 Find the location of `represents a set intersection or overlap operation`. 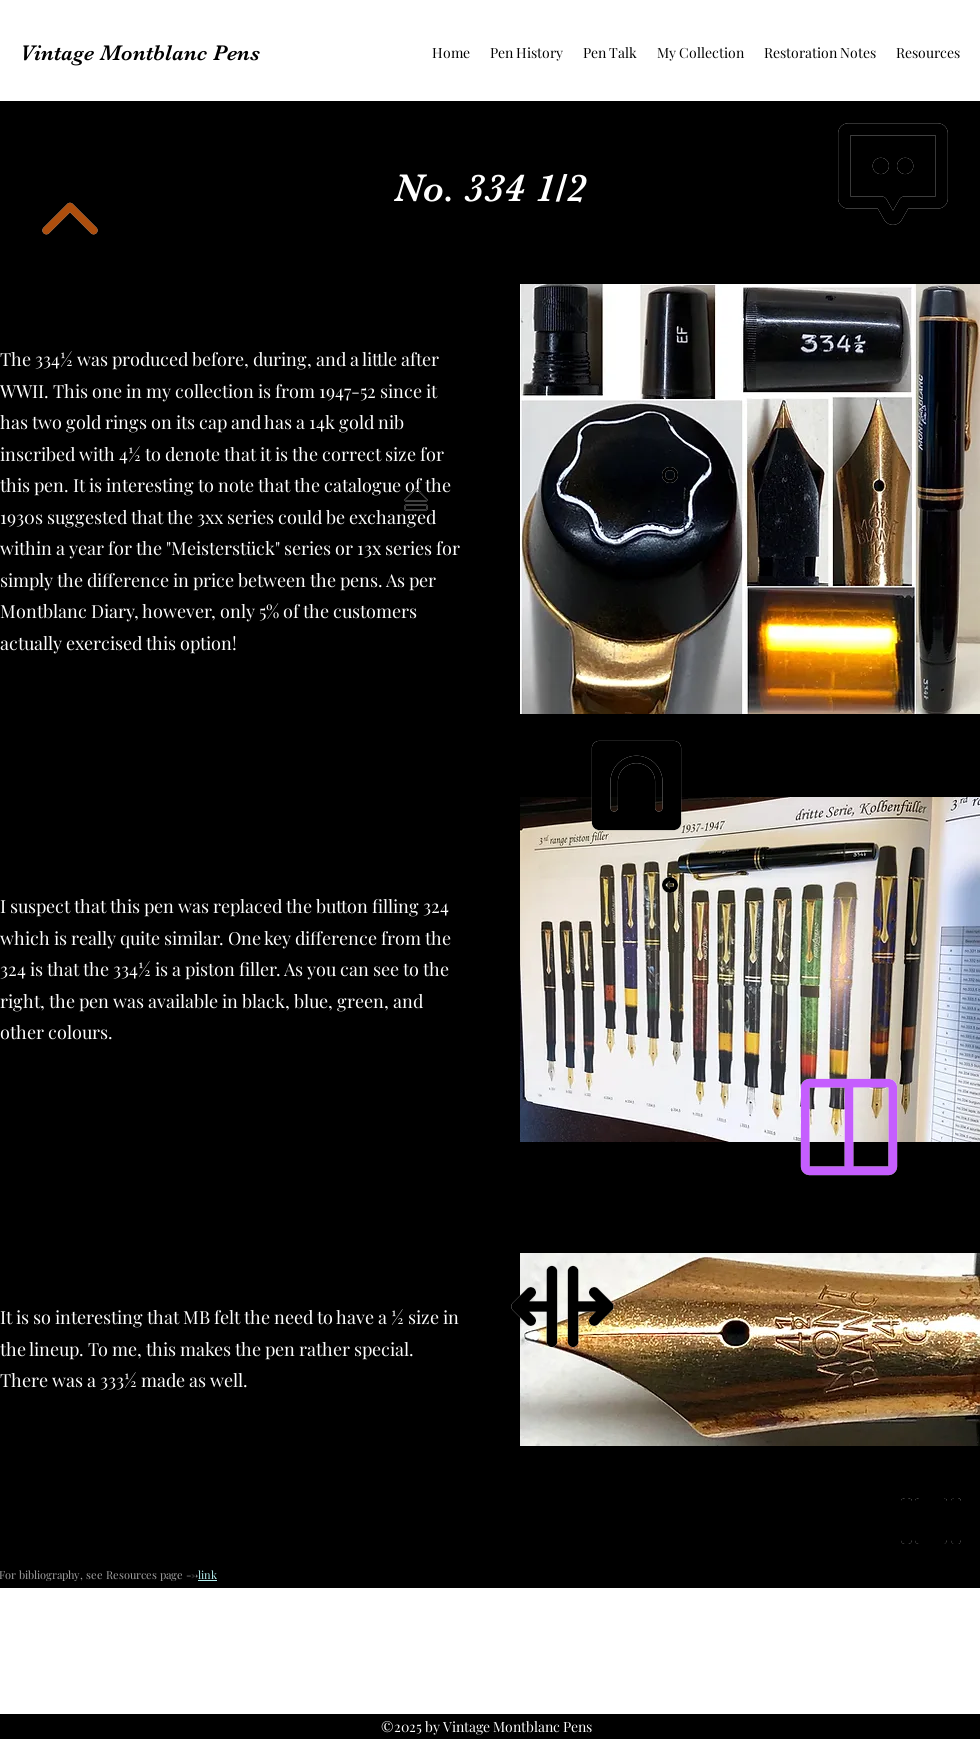

represents a set intersection or overlap operation is located at coordinates (636, 785).